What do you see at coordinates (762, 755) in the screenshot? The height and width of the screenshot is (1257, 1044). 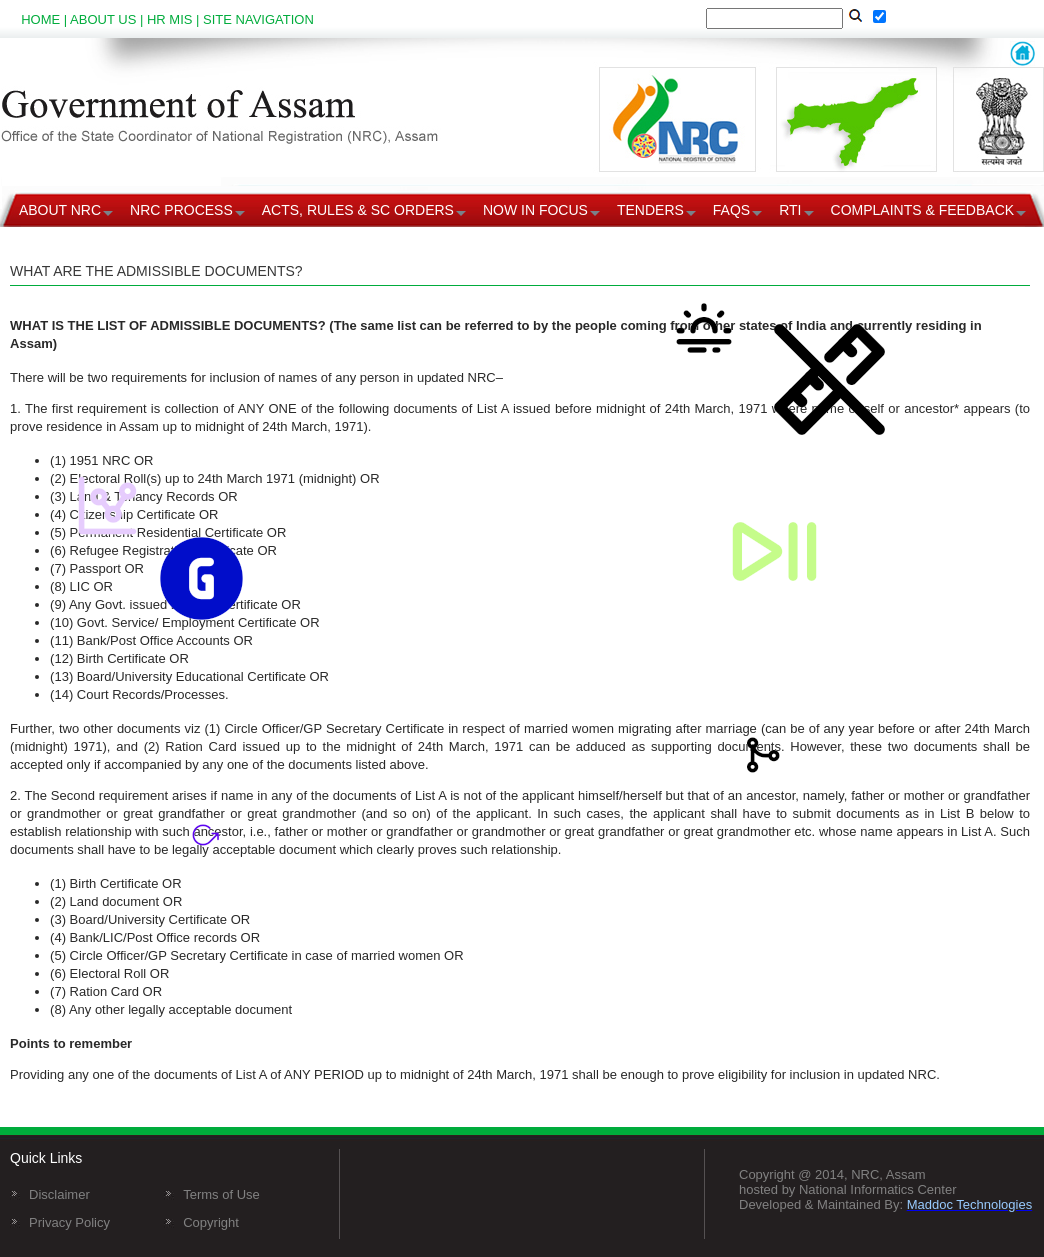 I see `merge a branch into the main codebase` at bounding box center [762, 755].